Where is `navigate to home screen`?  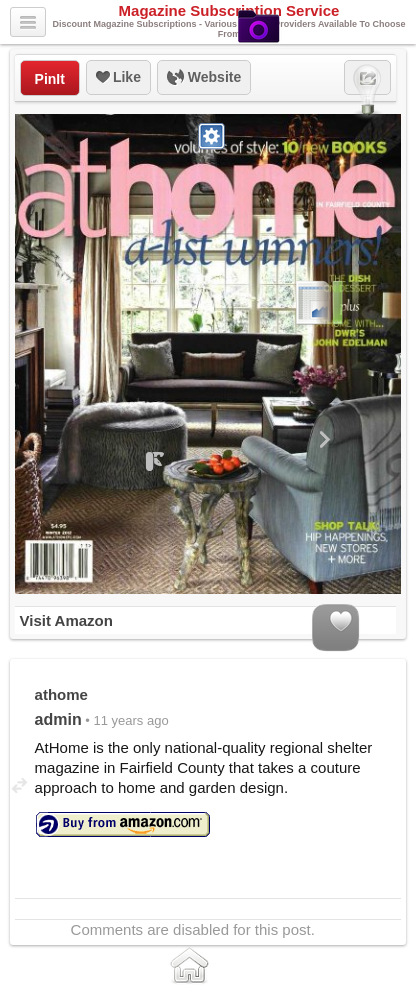
navigate to home screen is located at coordinates (189, 965).